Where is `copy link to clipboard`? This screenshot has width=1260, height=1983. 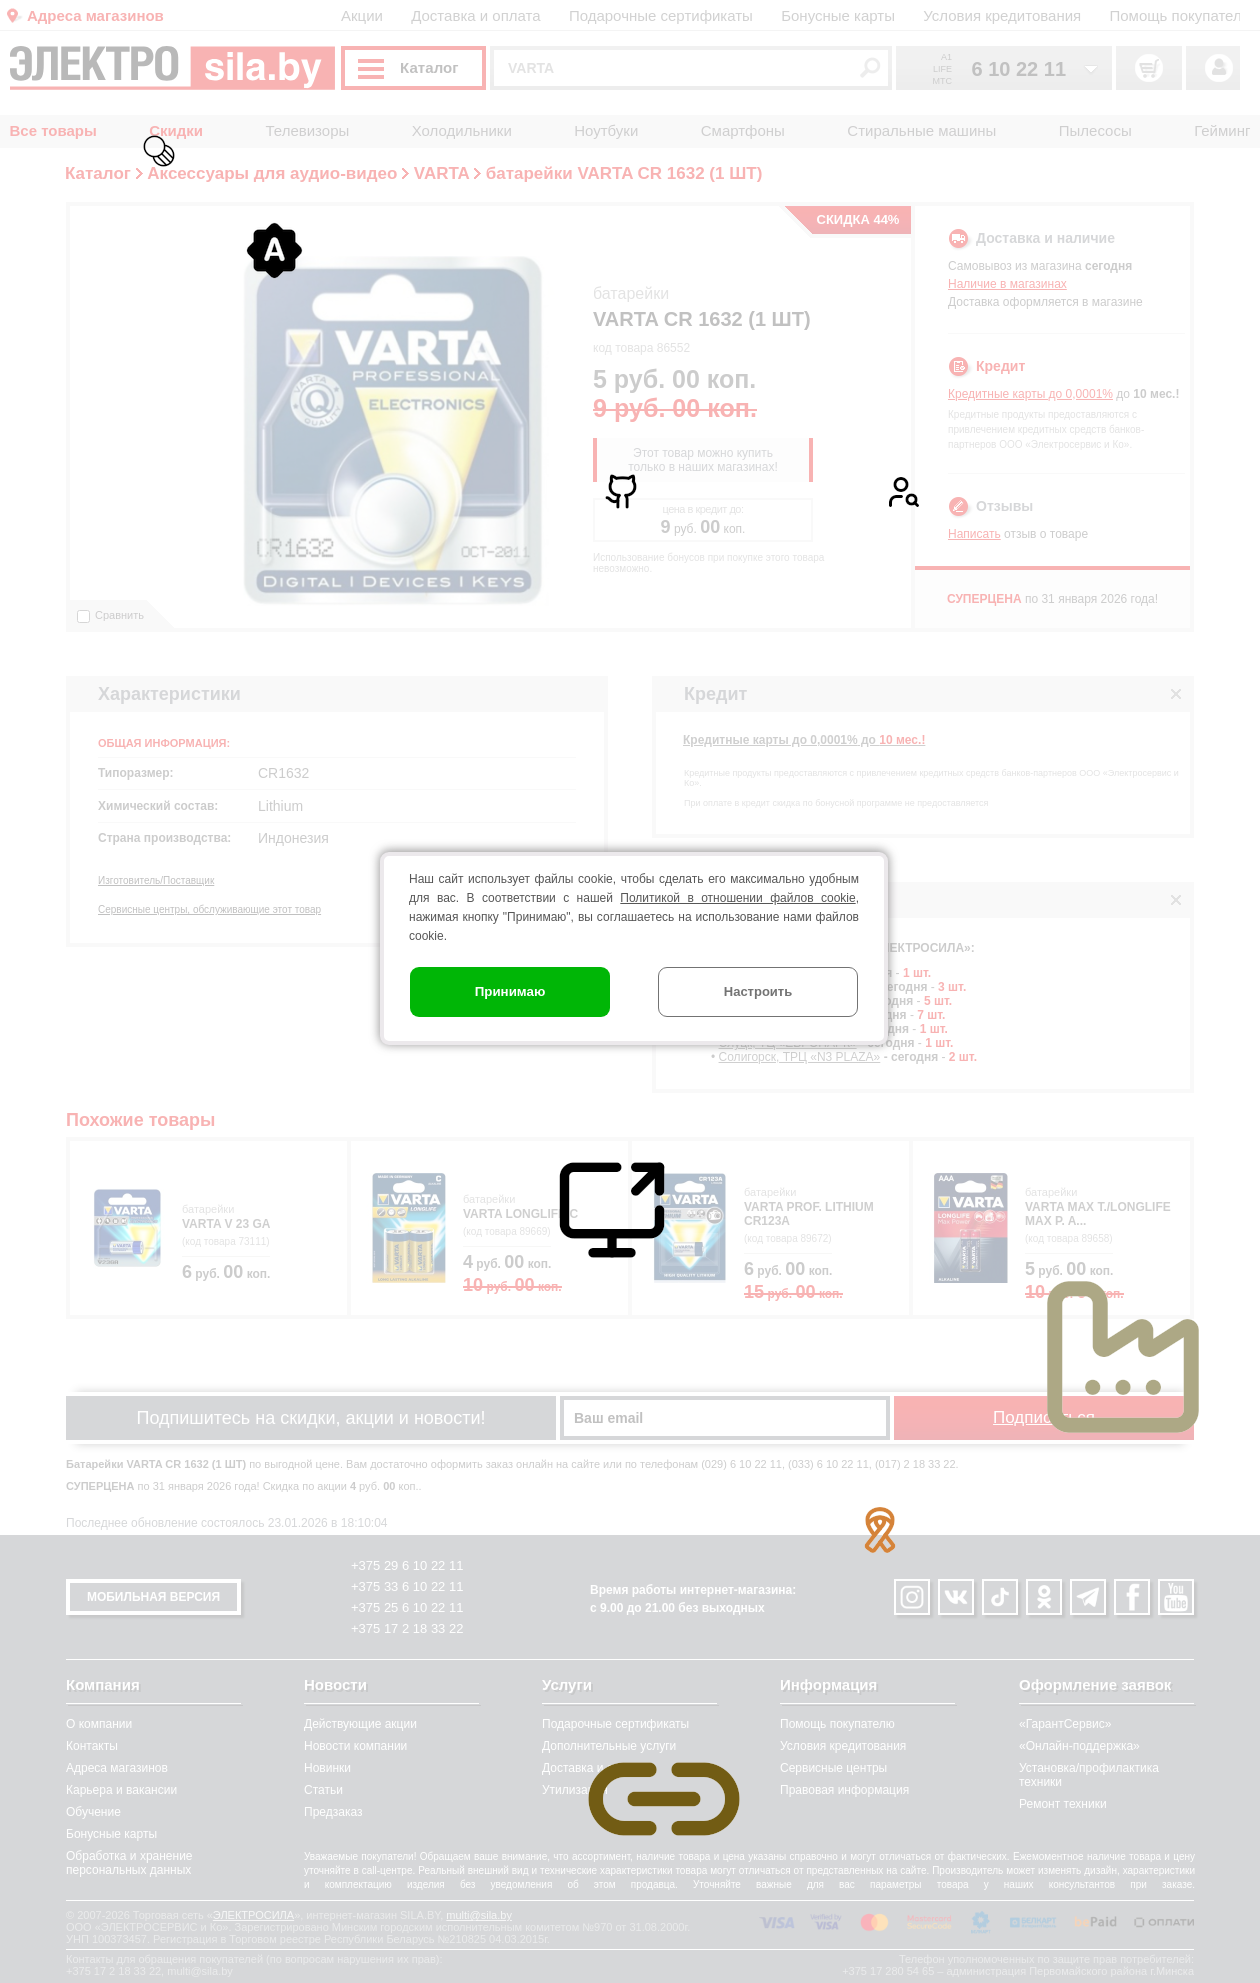
copy link to clipboard is located at coordinates (664, 1799).